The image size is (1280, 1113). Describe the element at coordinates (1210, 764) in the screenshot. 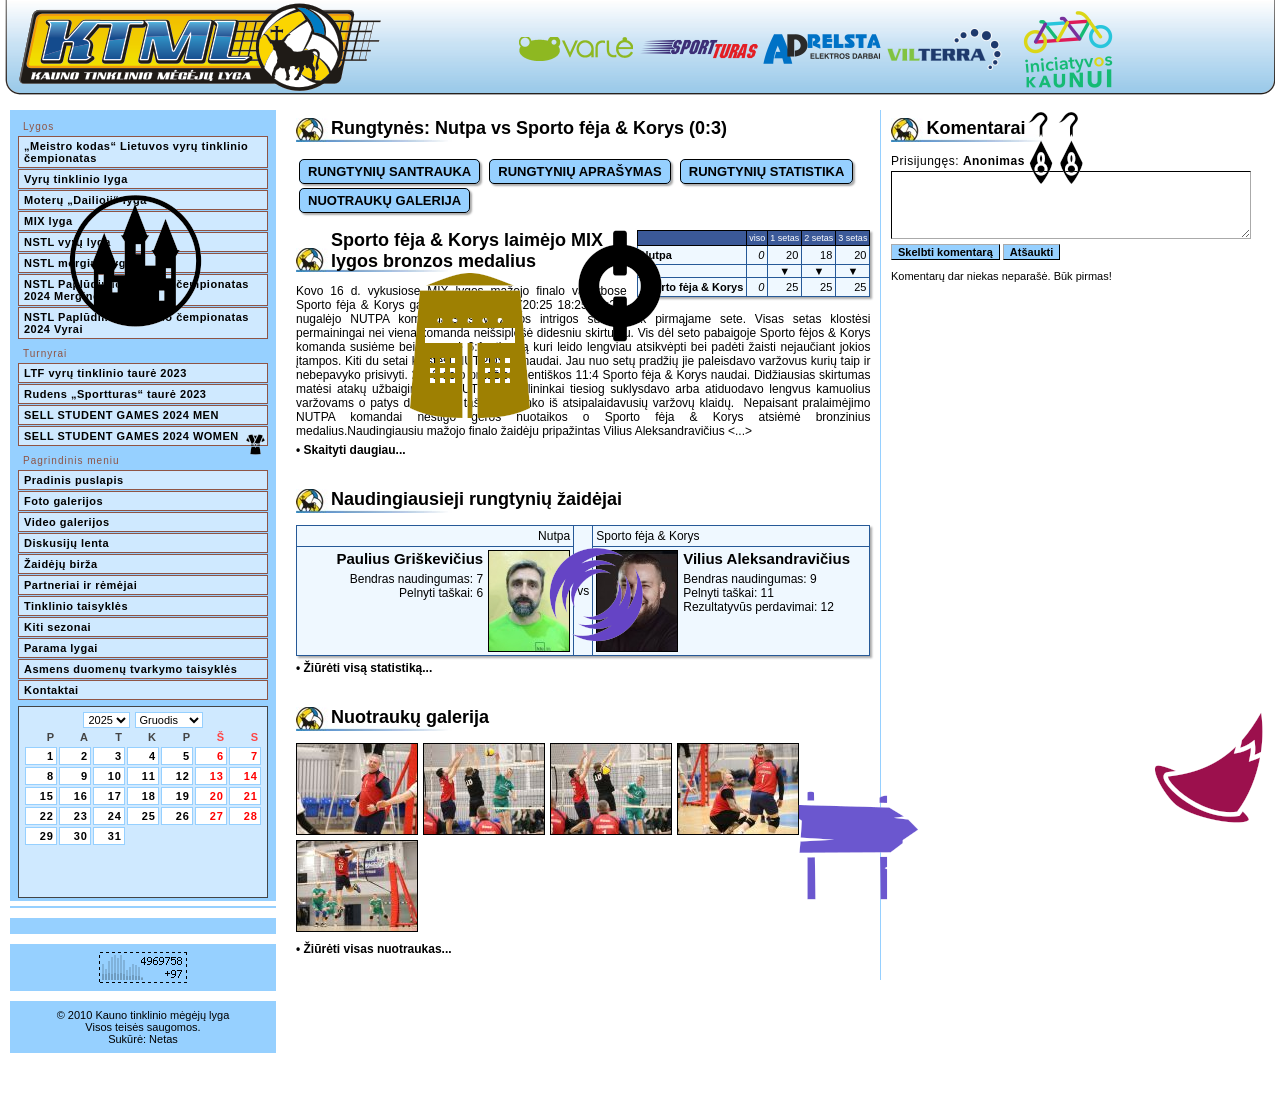

I see `sound an alert or announcement` at that location.